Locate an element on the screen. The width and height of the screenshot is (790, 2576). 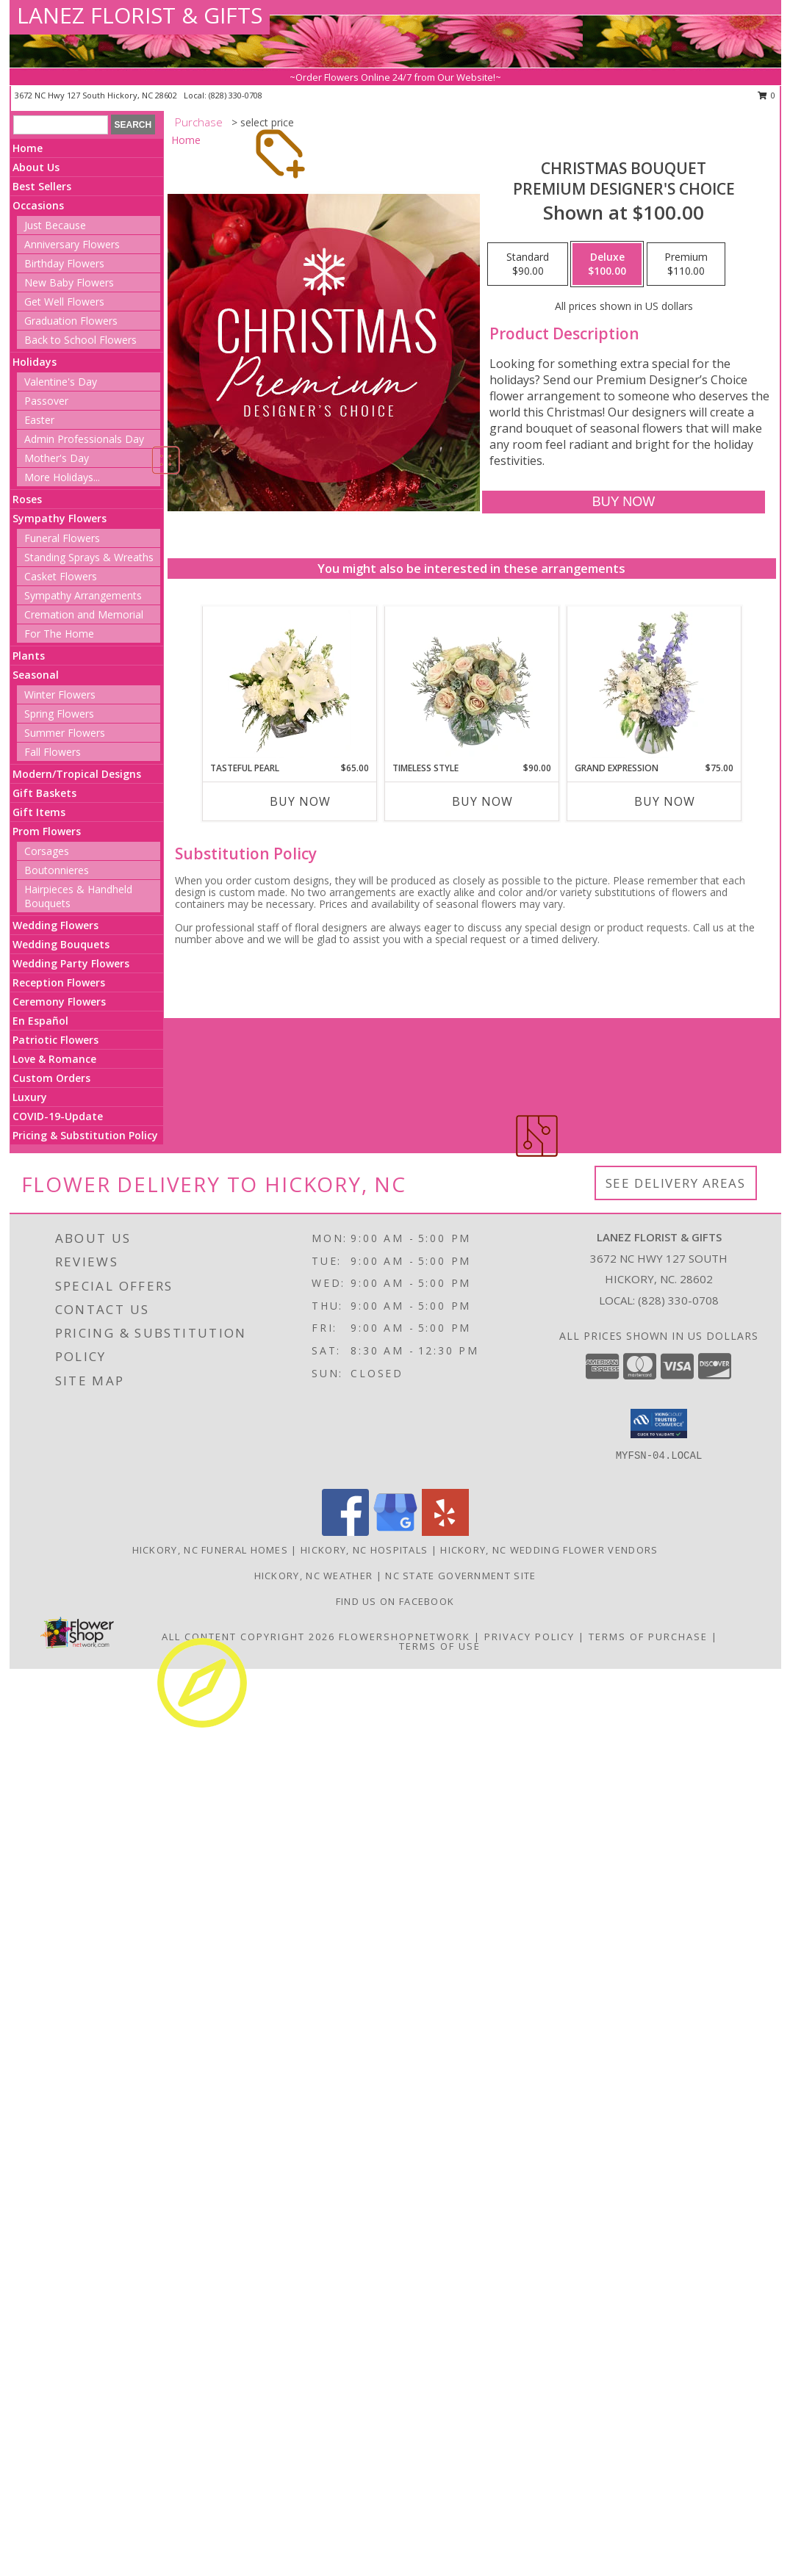
access hardware or circuit settings is located at coordinates (536, 1136).